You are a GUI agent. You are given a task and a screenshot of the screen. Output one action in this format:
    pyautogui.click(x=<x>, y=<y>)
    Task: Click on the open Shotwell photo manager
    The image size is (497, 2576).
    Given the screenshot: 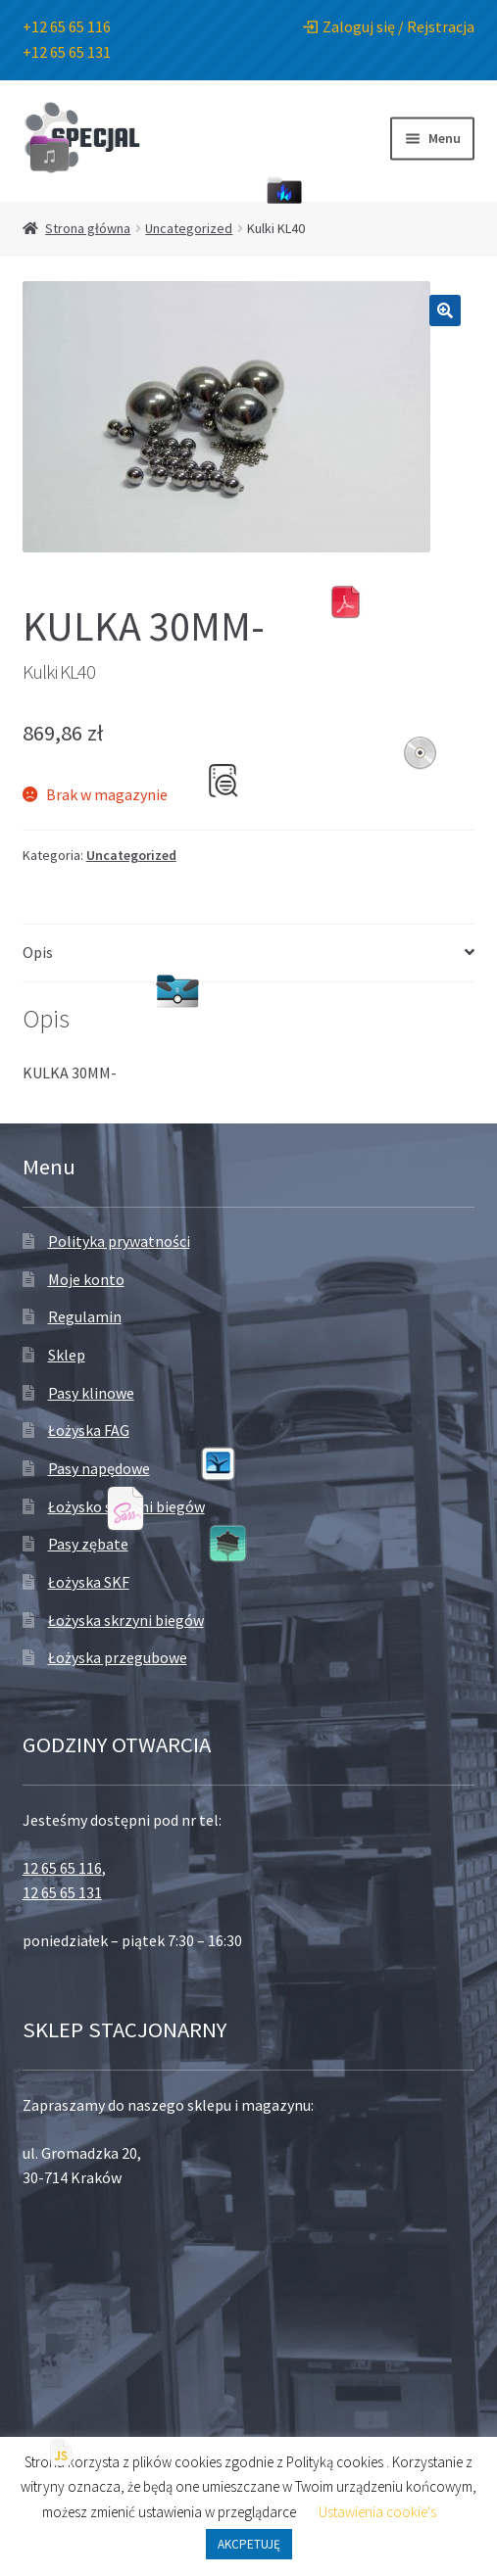 What is the action you would take?
    pyautogui.click(x=218, y=1463)
    